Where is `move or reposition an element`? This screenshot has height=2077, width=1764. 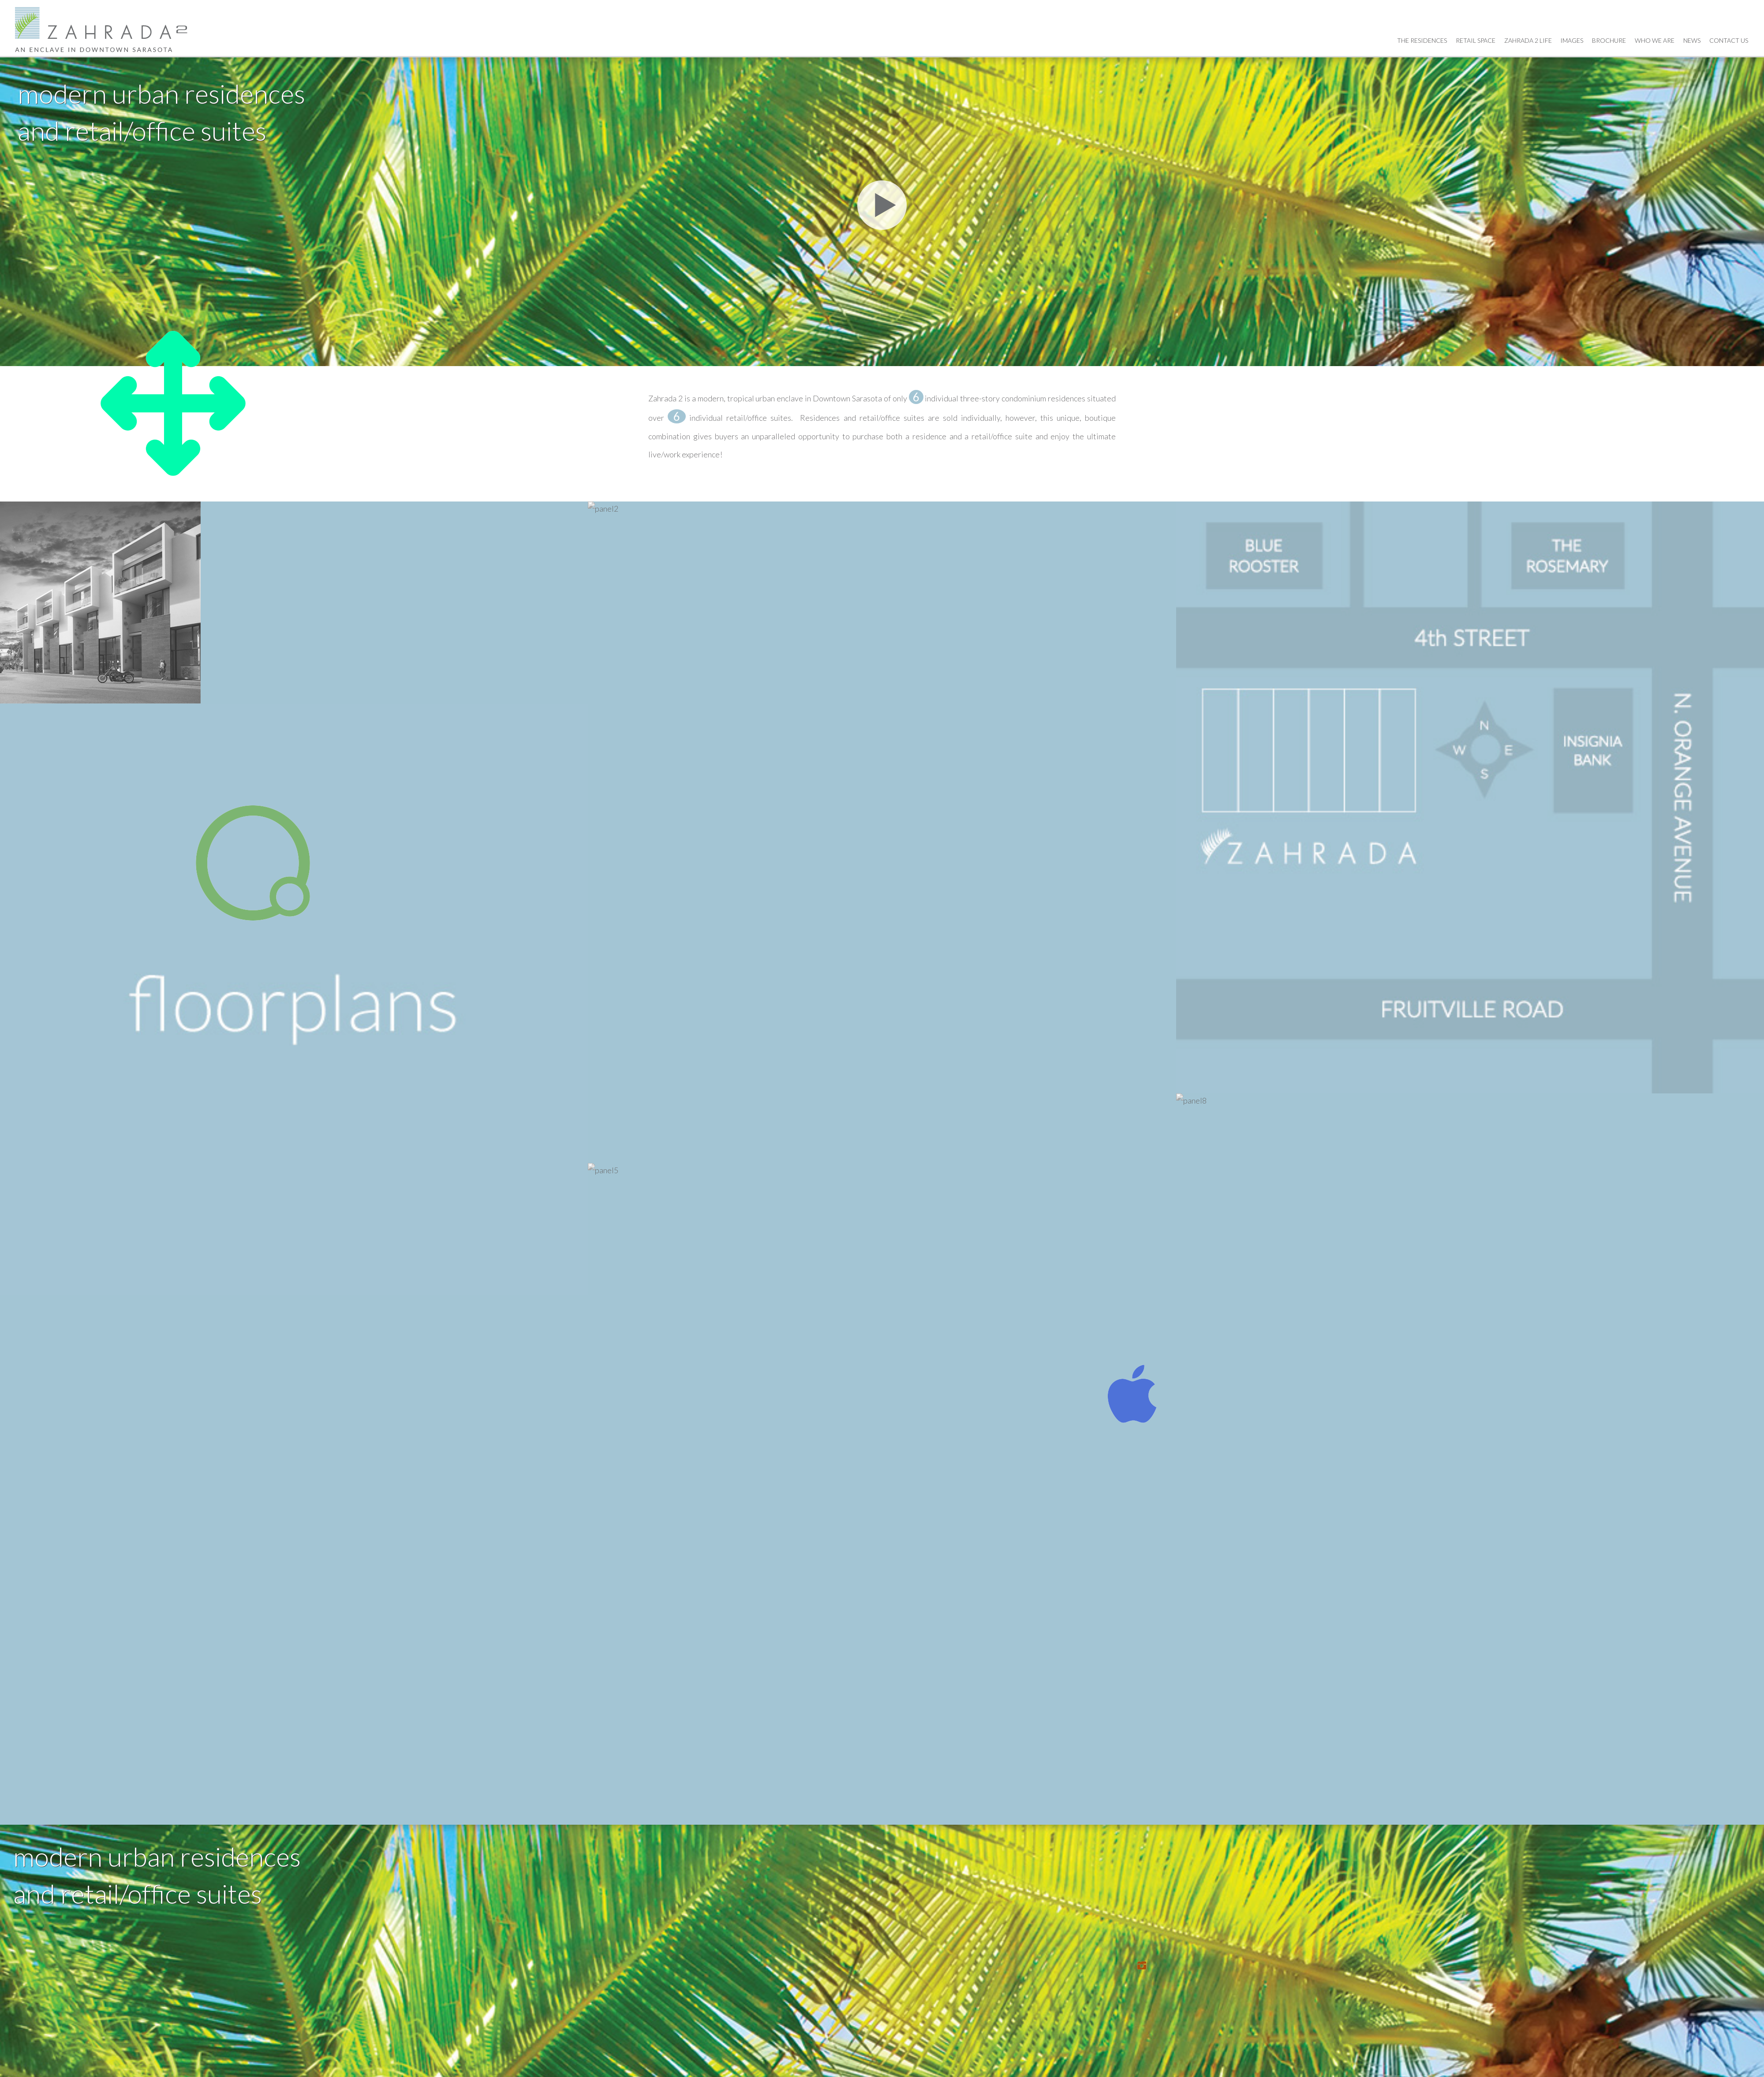 move or reposition an element is located at coordinates (173, 403).